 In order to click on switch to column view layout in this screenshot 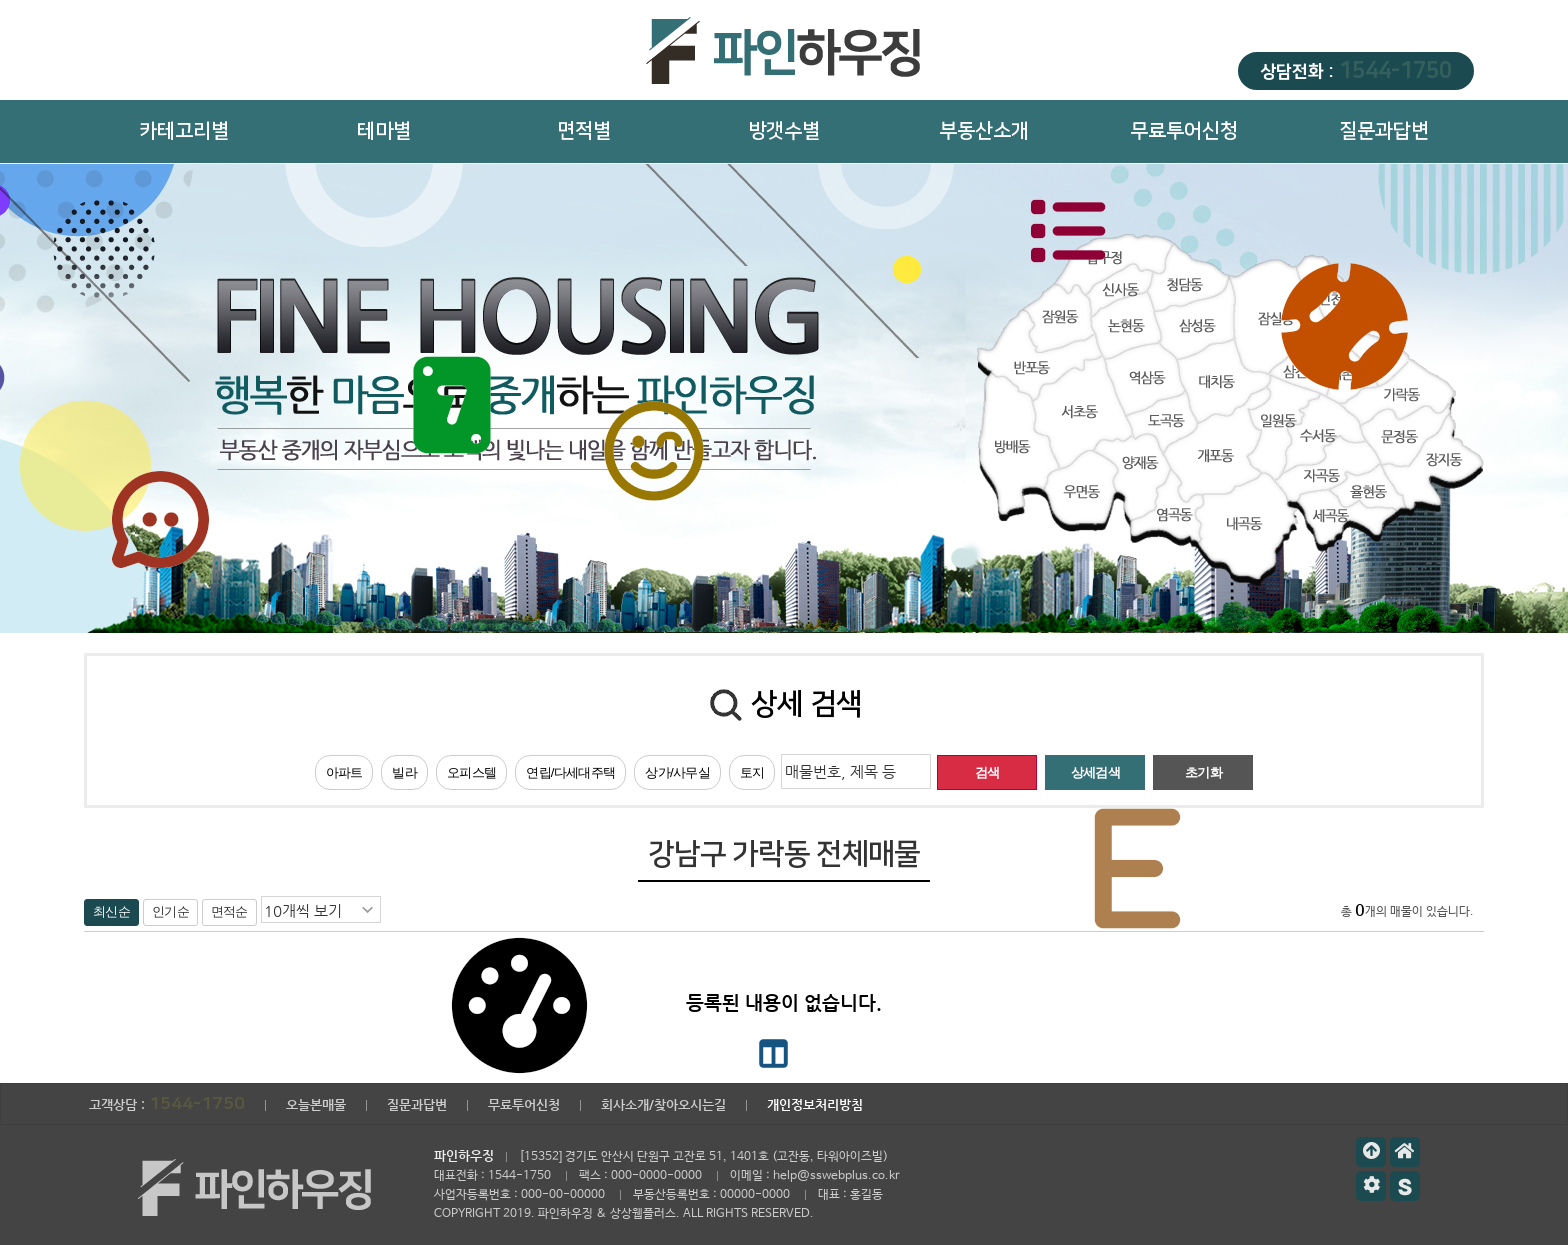, I will do `click(773, 1053)`.